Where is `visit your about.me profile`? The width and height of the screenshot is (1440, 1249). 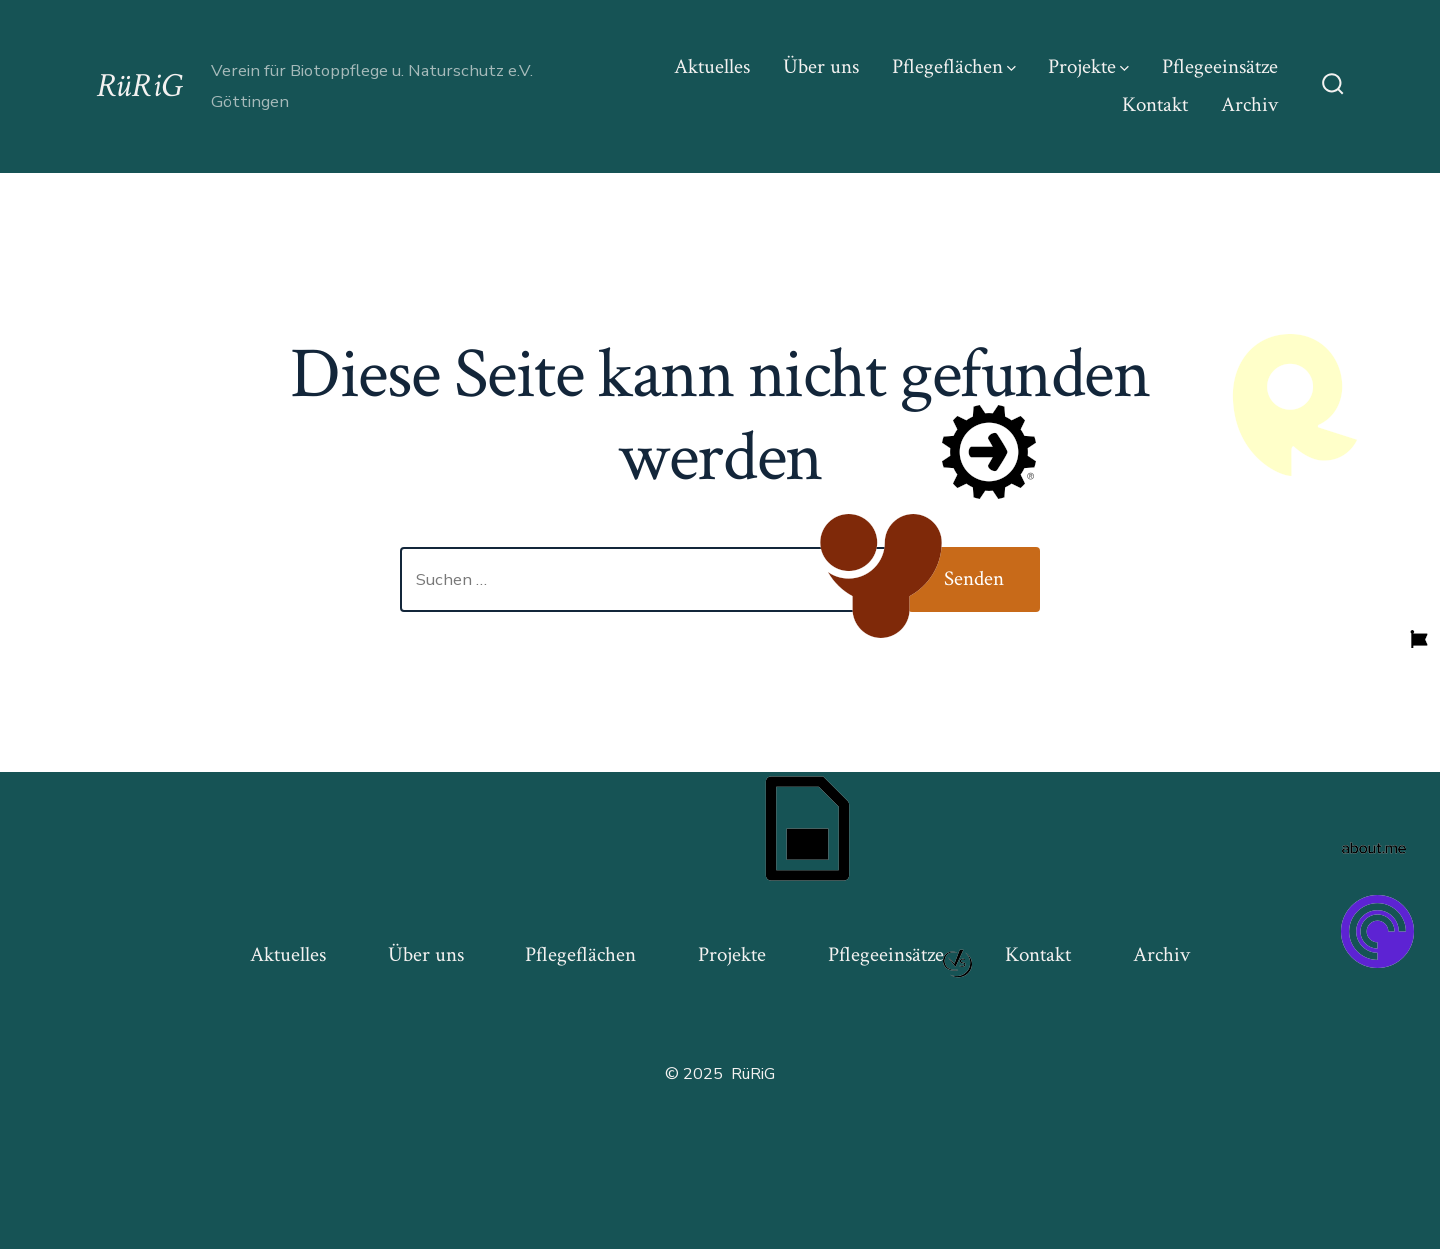 visit your about.me profile is located at coordinates (1374, 848).